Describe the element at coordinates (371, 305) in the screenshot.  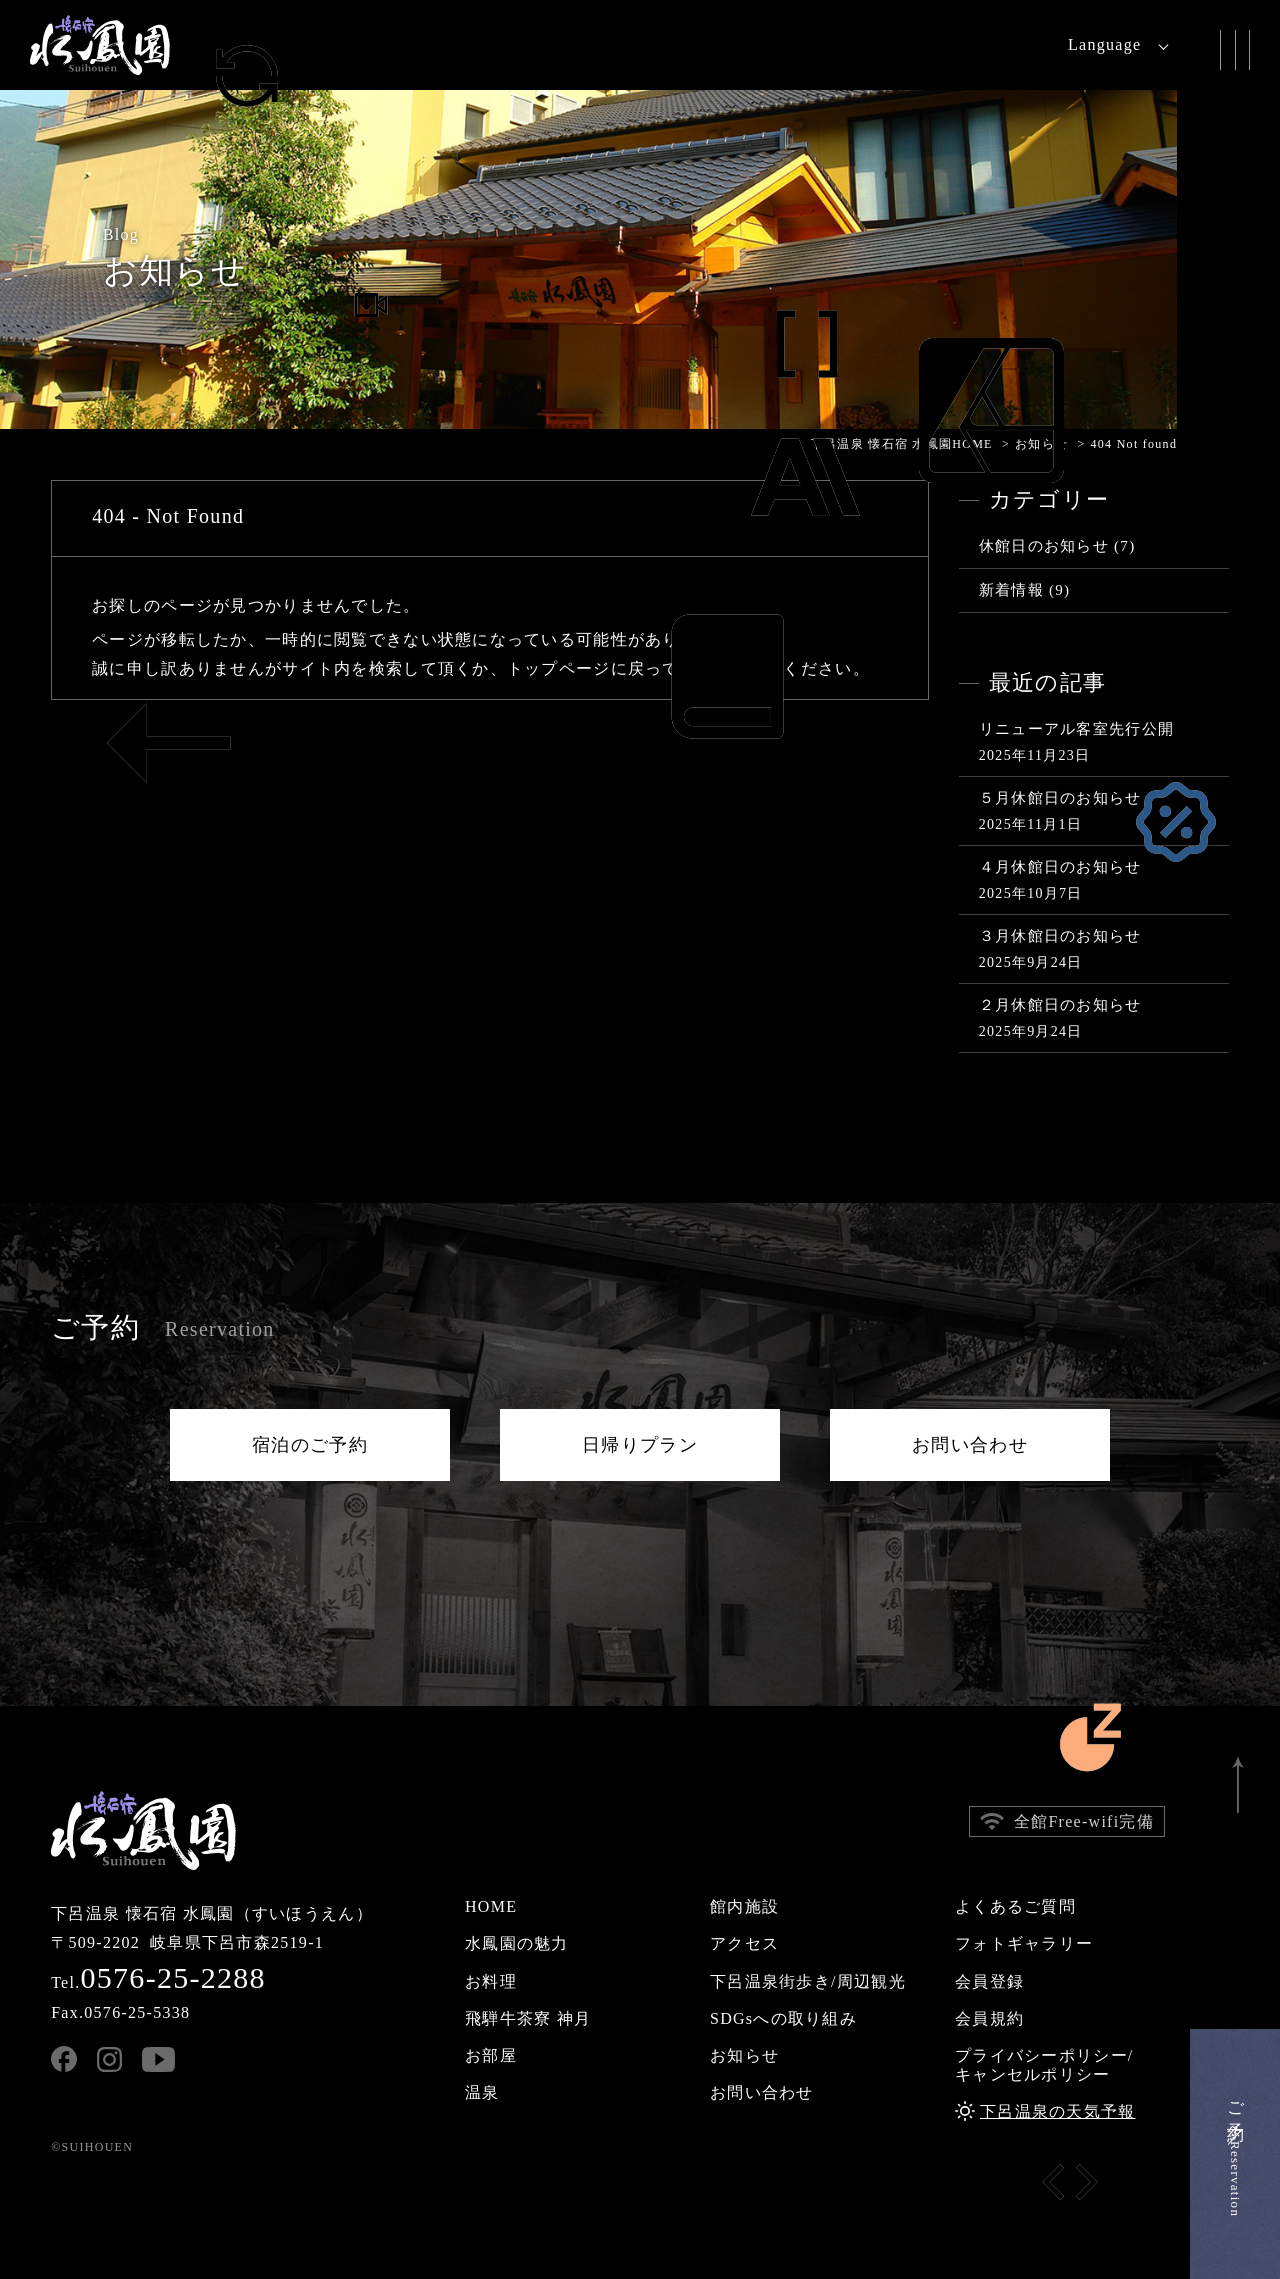
I see `download video to device` at that location.